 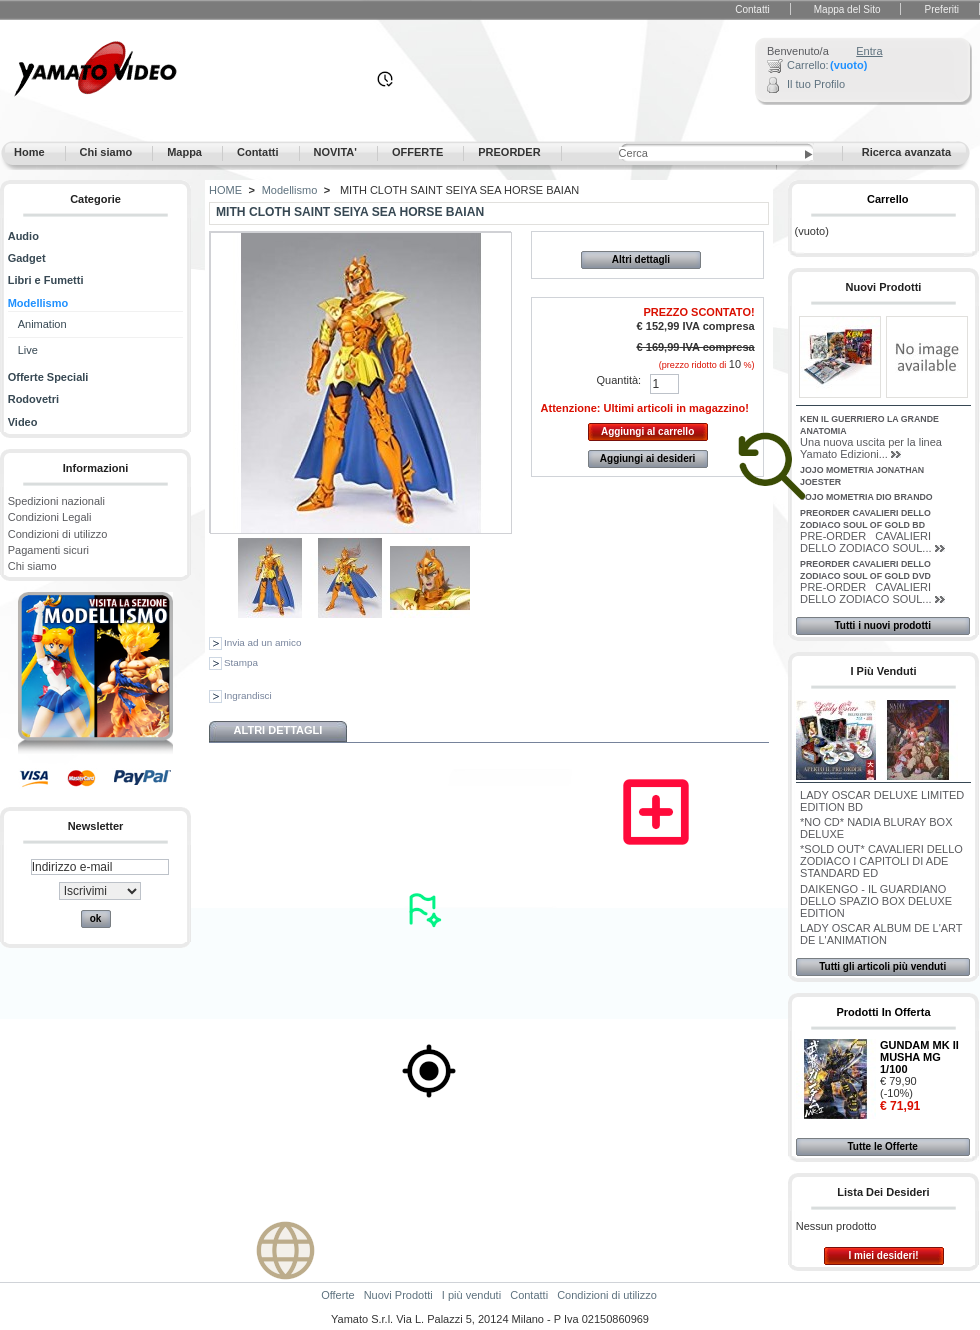 What do you see at coordinates (422, 908) in the screenshot?
I see `flag content for AI review or processing` at bounding box center [422, 908].